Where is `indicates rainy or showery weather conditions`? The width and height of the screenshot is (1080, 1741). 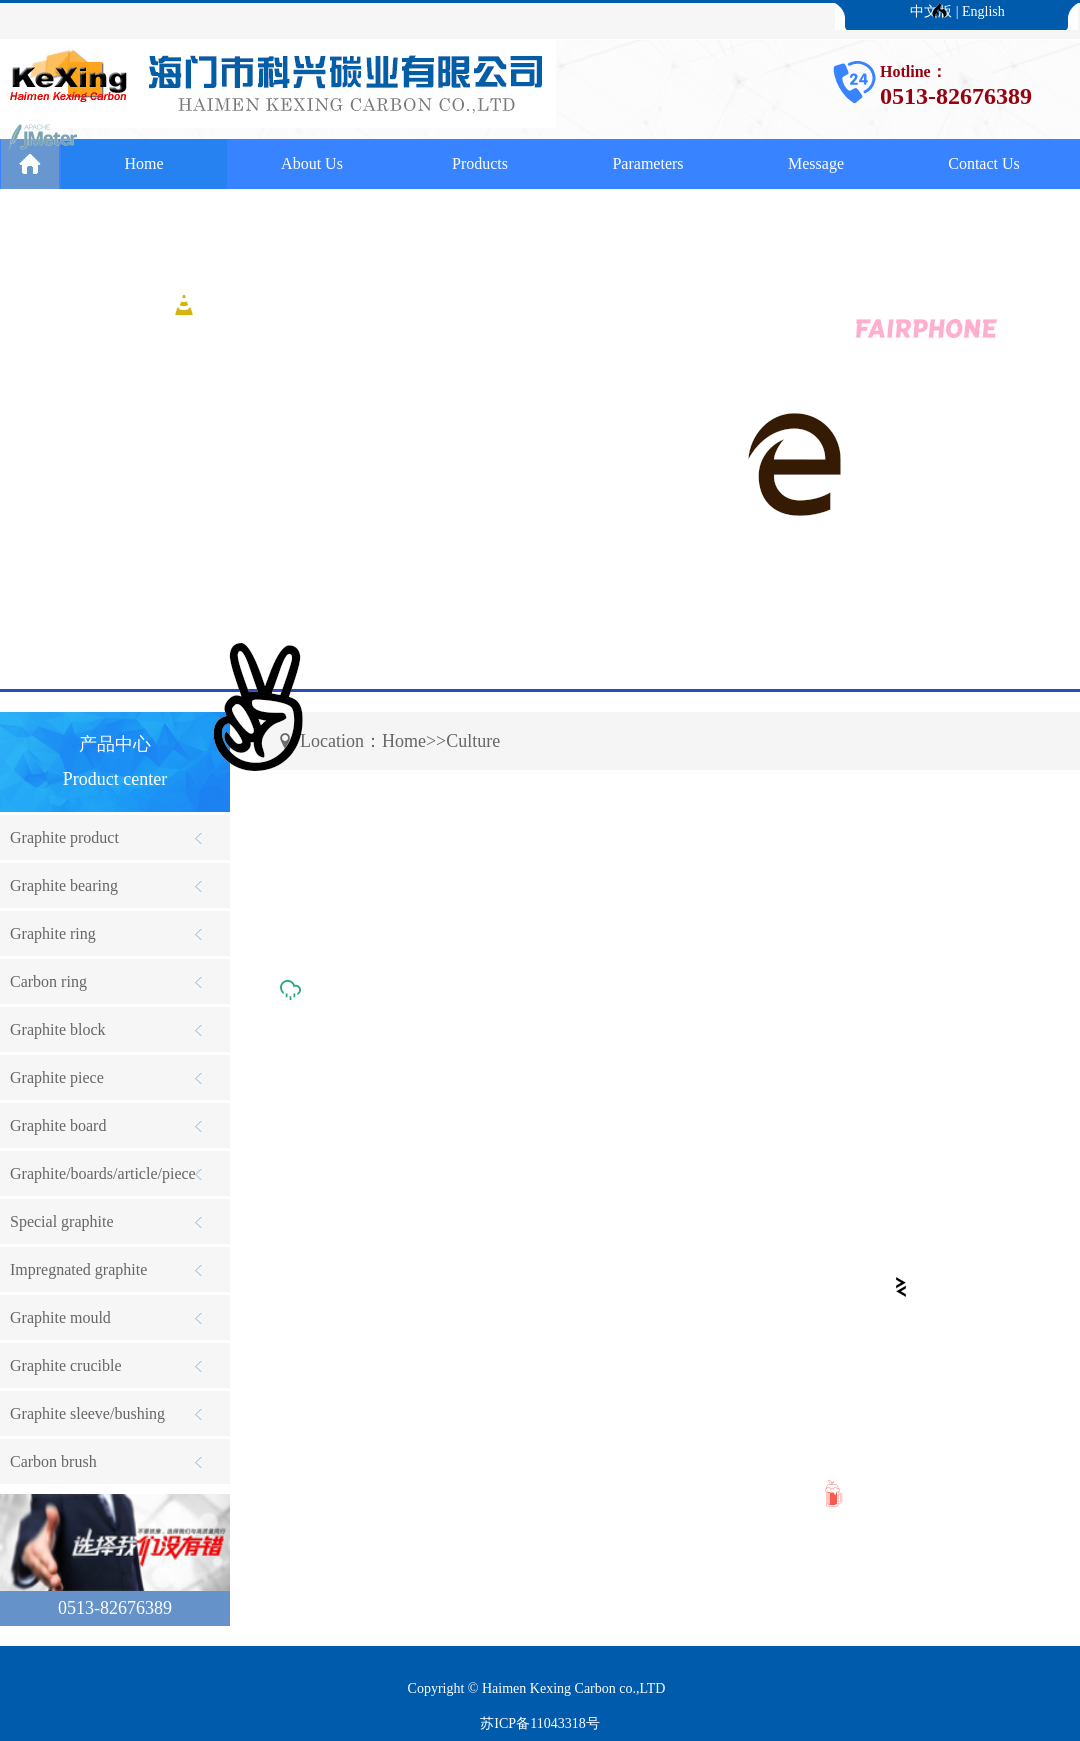
indicates rainy or showery weather conditions is located at coordinates (290, 989).